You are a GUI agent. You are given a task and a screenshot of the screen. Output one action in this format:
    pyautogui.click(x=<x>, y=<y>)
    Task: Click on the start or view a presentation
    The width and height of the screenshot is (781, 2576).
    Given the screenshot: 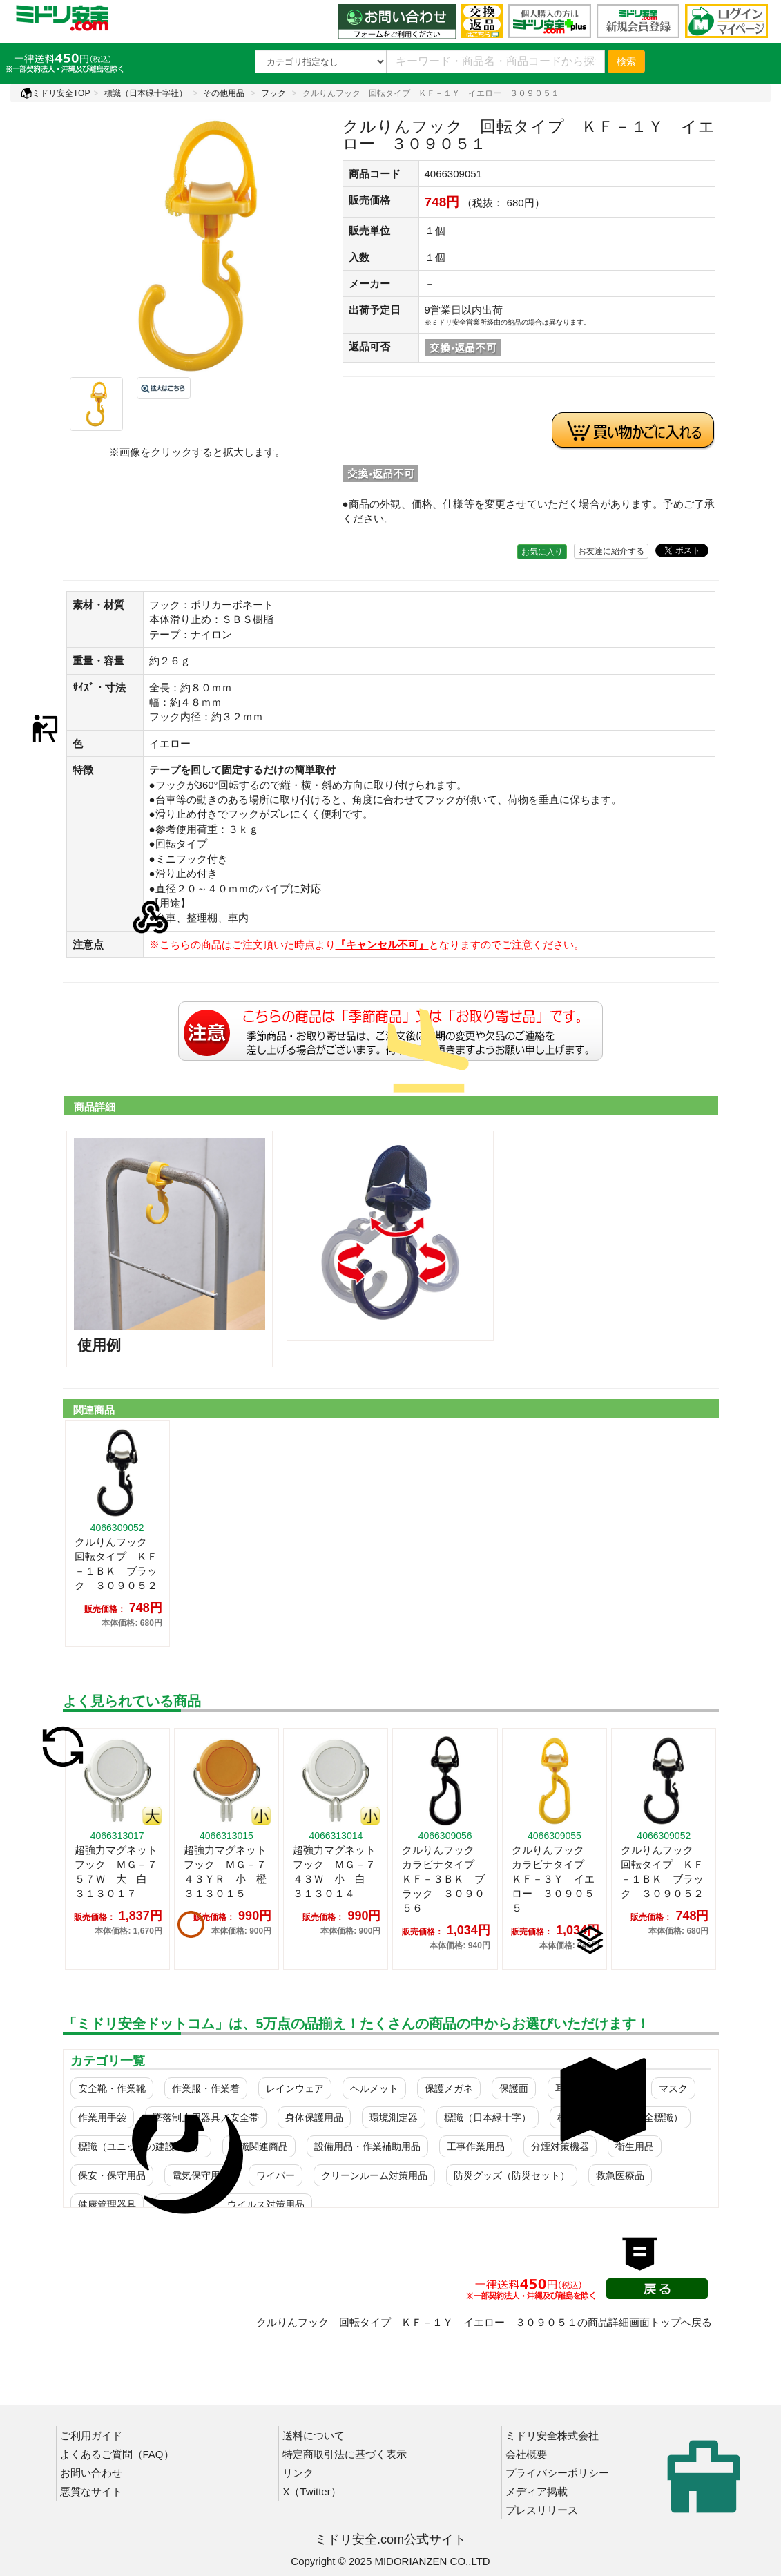 What is the action you would take?
    pyautogui.click(x=45, y=728)
    